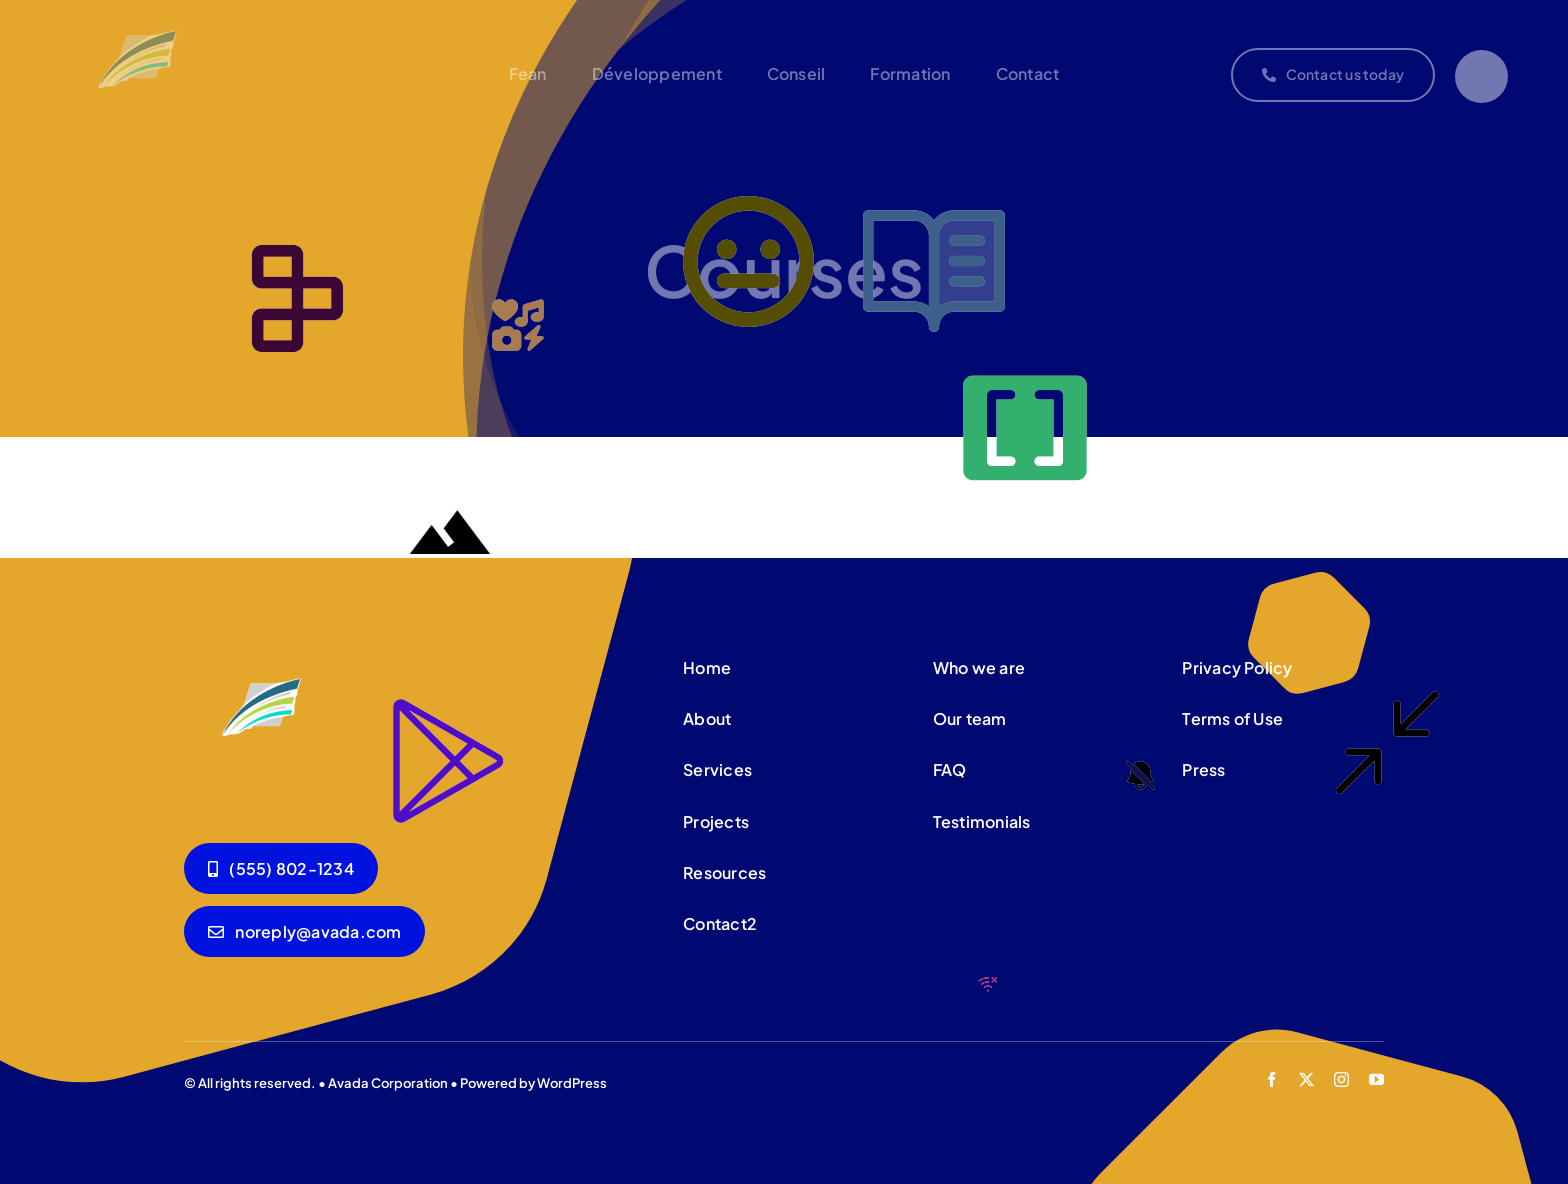 The image size is (1568, 1184). Describe the element at coordinates (437, 761) in the screenshot. I see `open google play store` at that location.